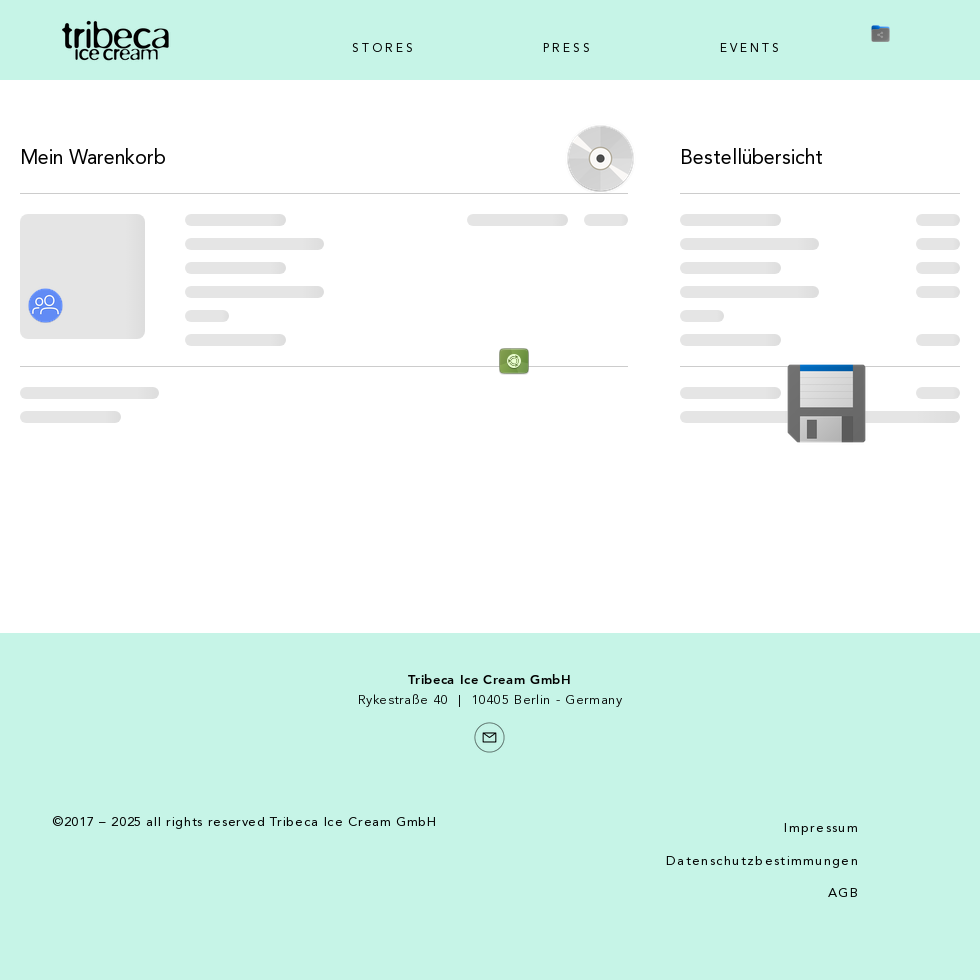 This screenshot has width=980, height=980. I want to click on navigate to desktop folder, so click(514, 360).